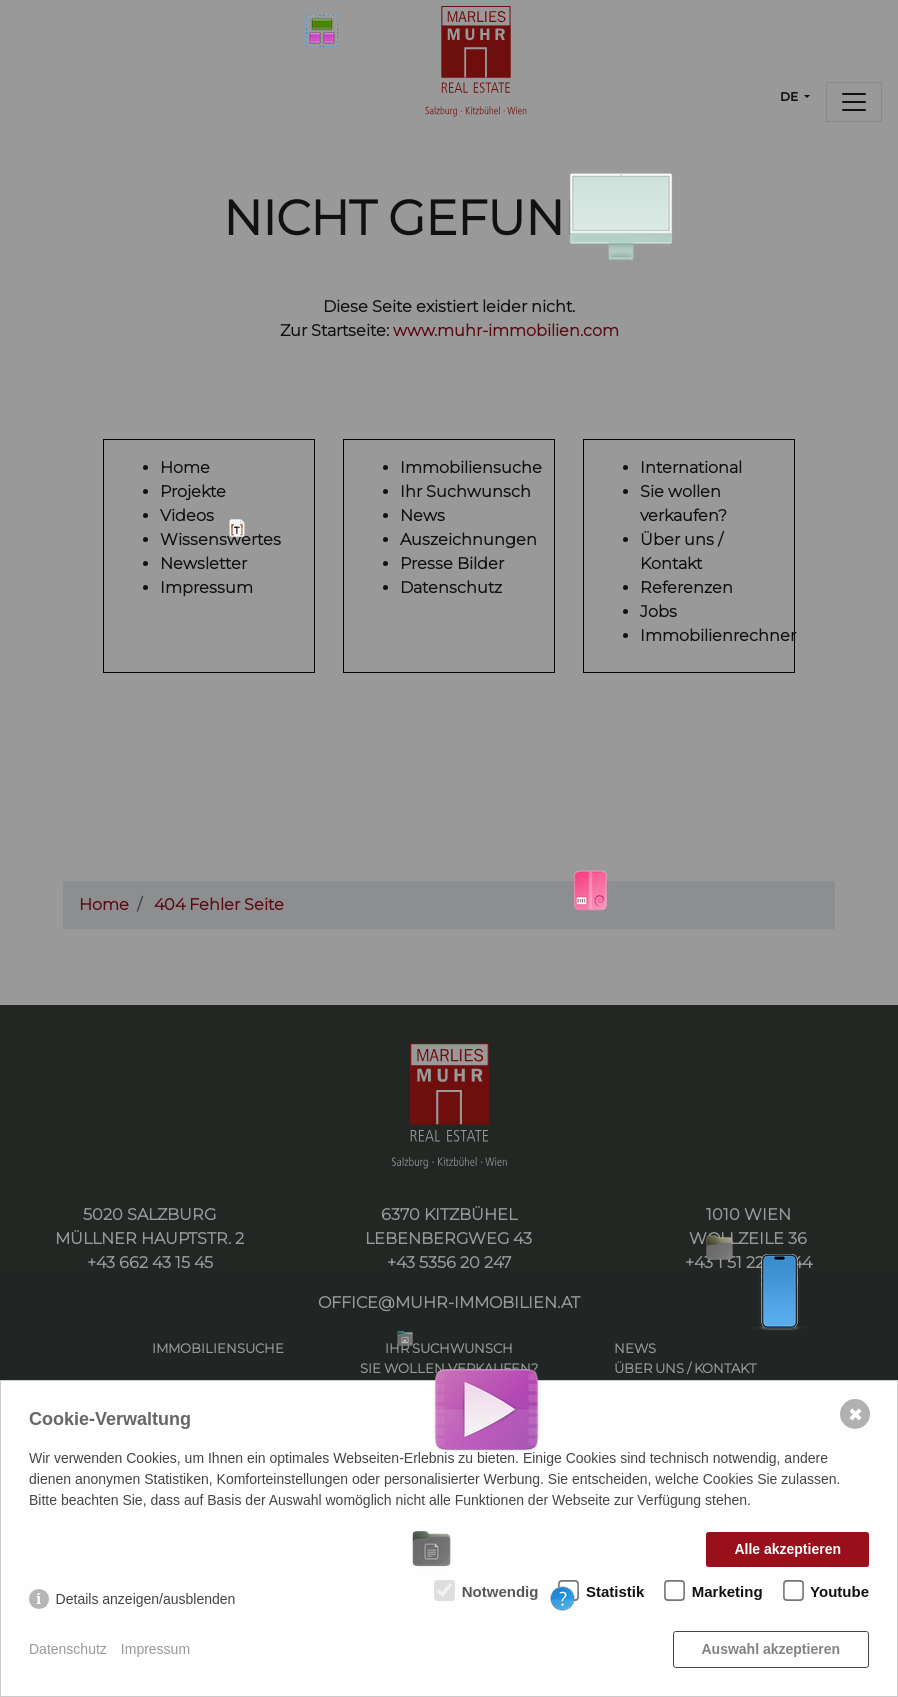 Image resolution: width=898 pixels, height=1697 pixels. What do you see at coordinates (621, 215) in the screenshot?
I see `represents a connected iMac device` at bounding box center [621, 215].